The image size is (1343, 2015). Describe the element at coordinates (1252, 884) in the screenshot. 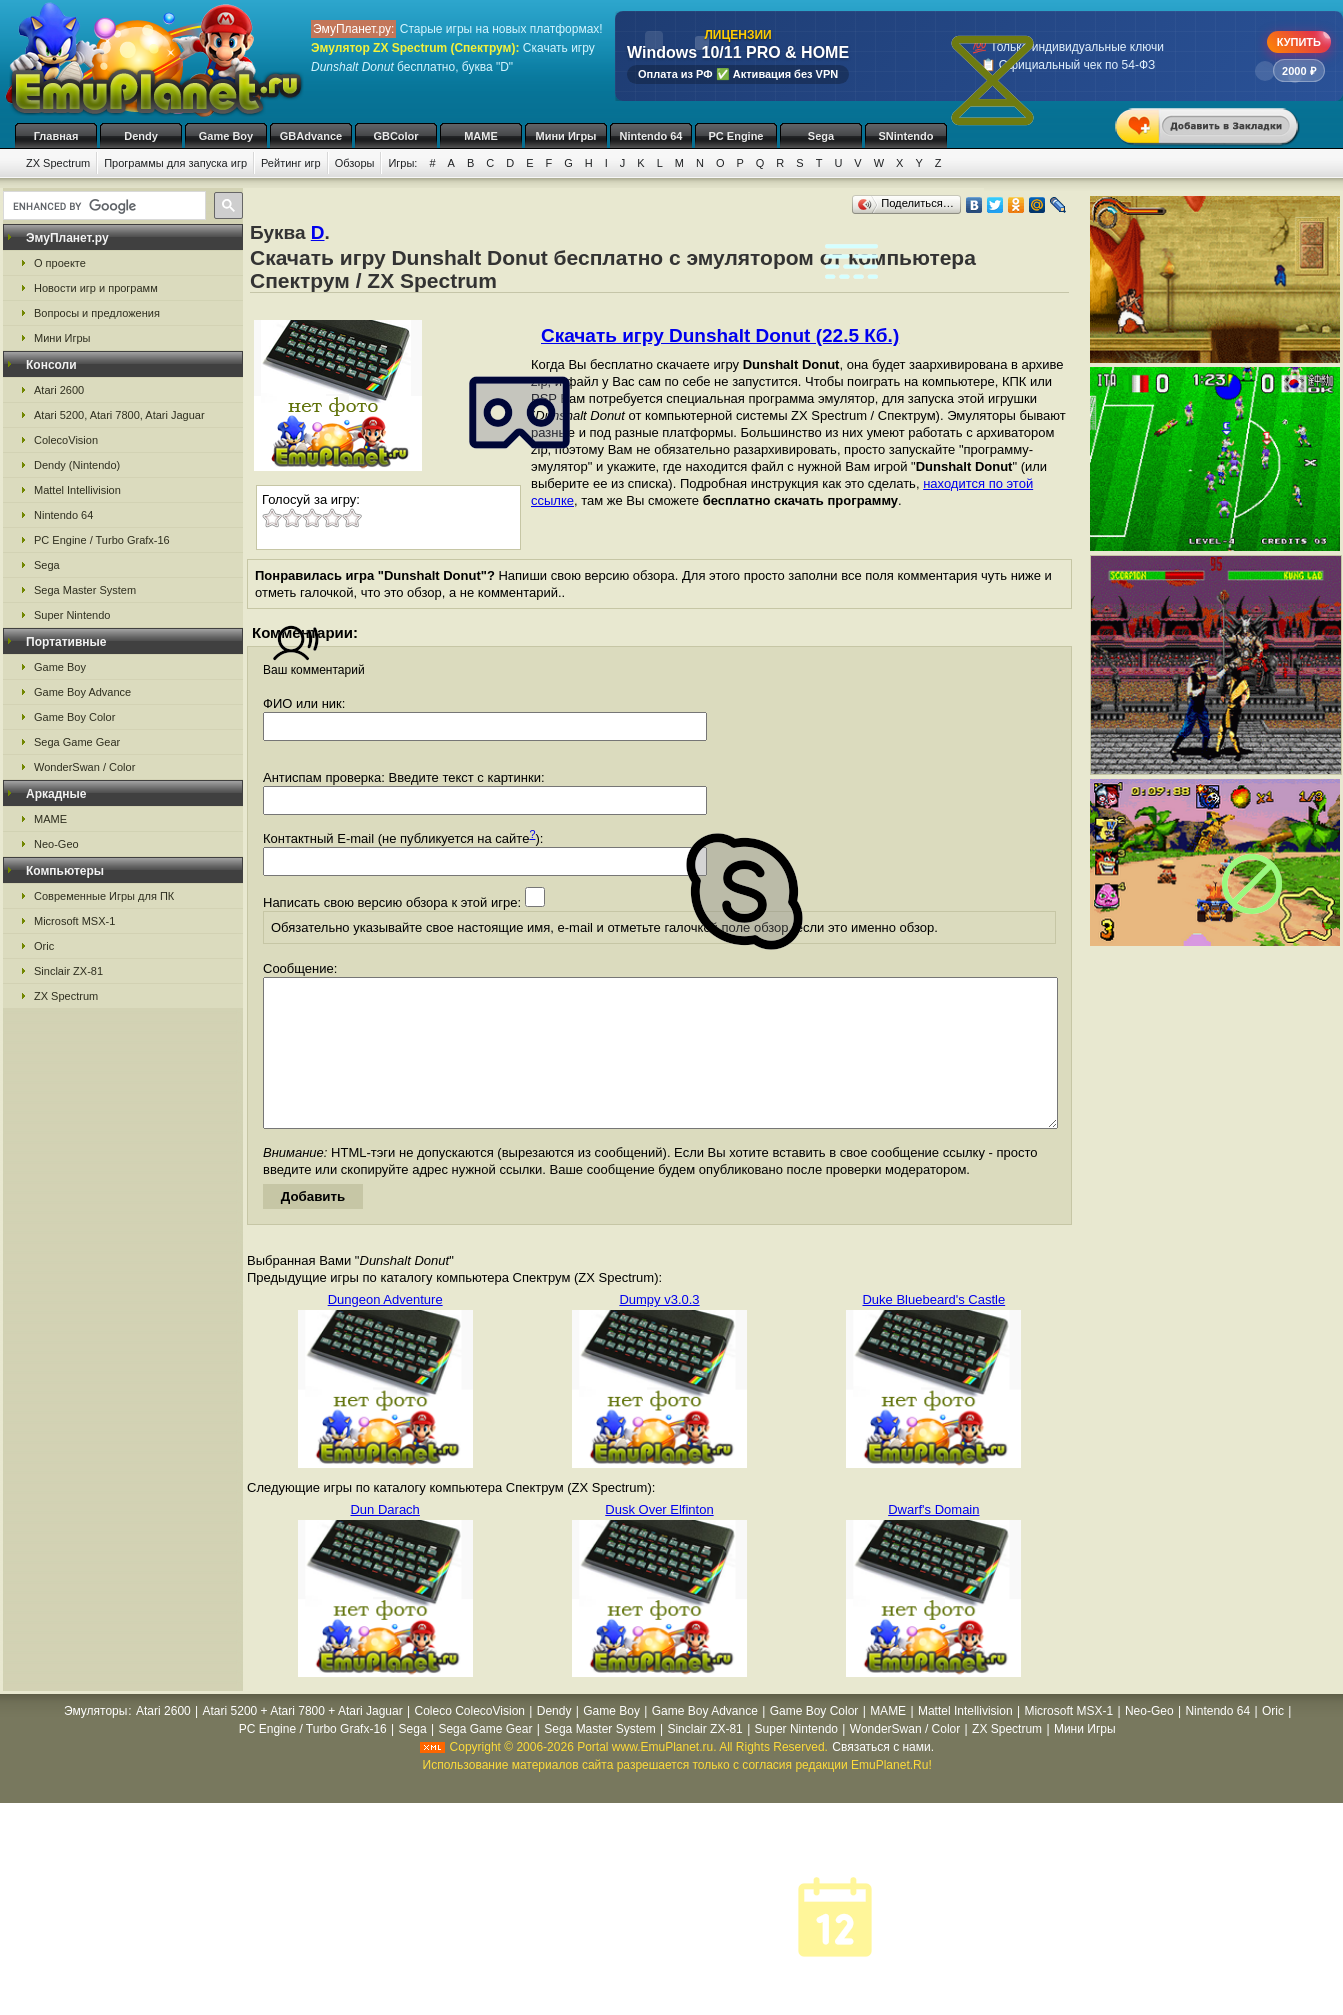

I see `indicates a blocked or prohibited action` at that location.